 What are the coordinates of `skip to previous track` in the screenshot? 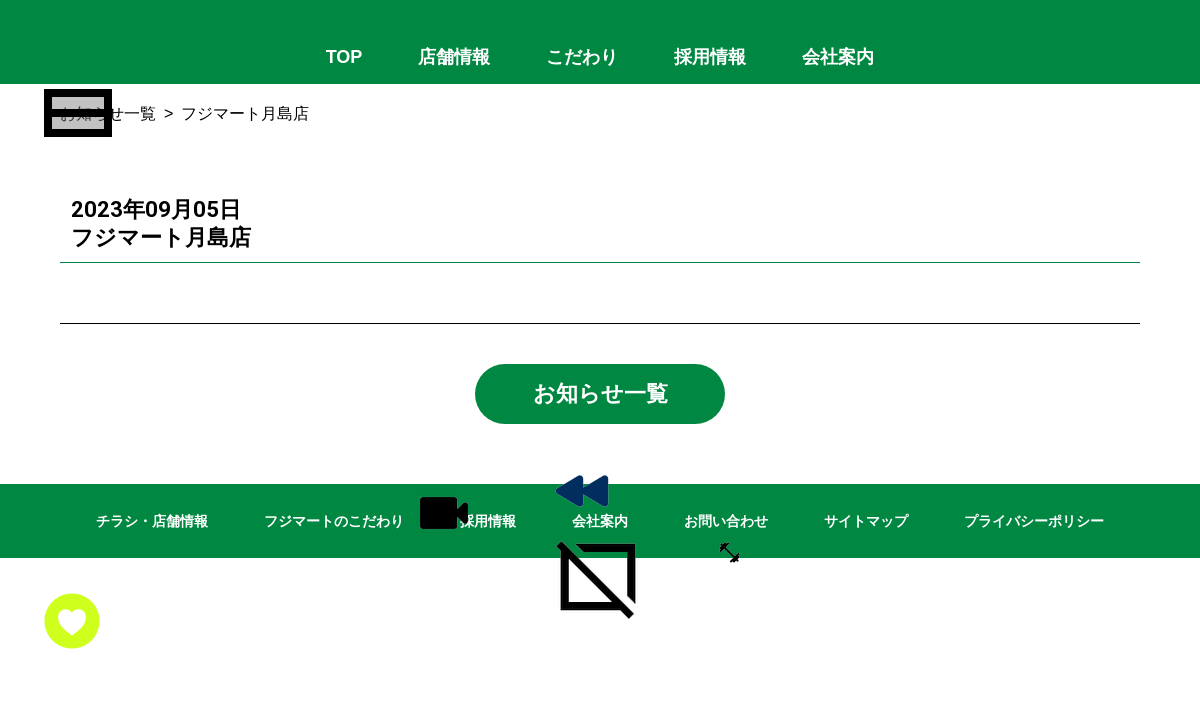 It's located at (582, 491).